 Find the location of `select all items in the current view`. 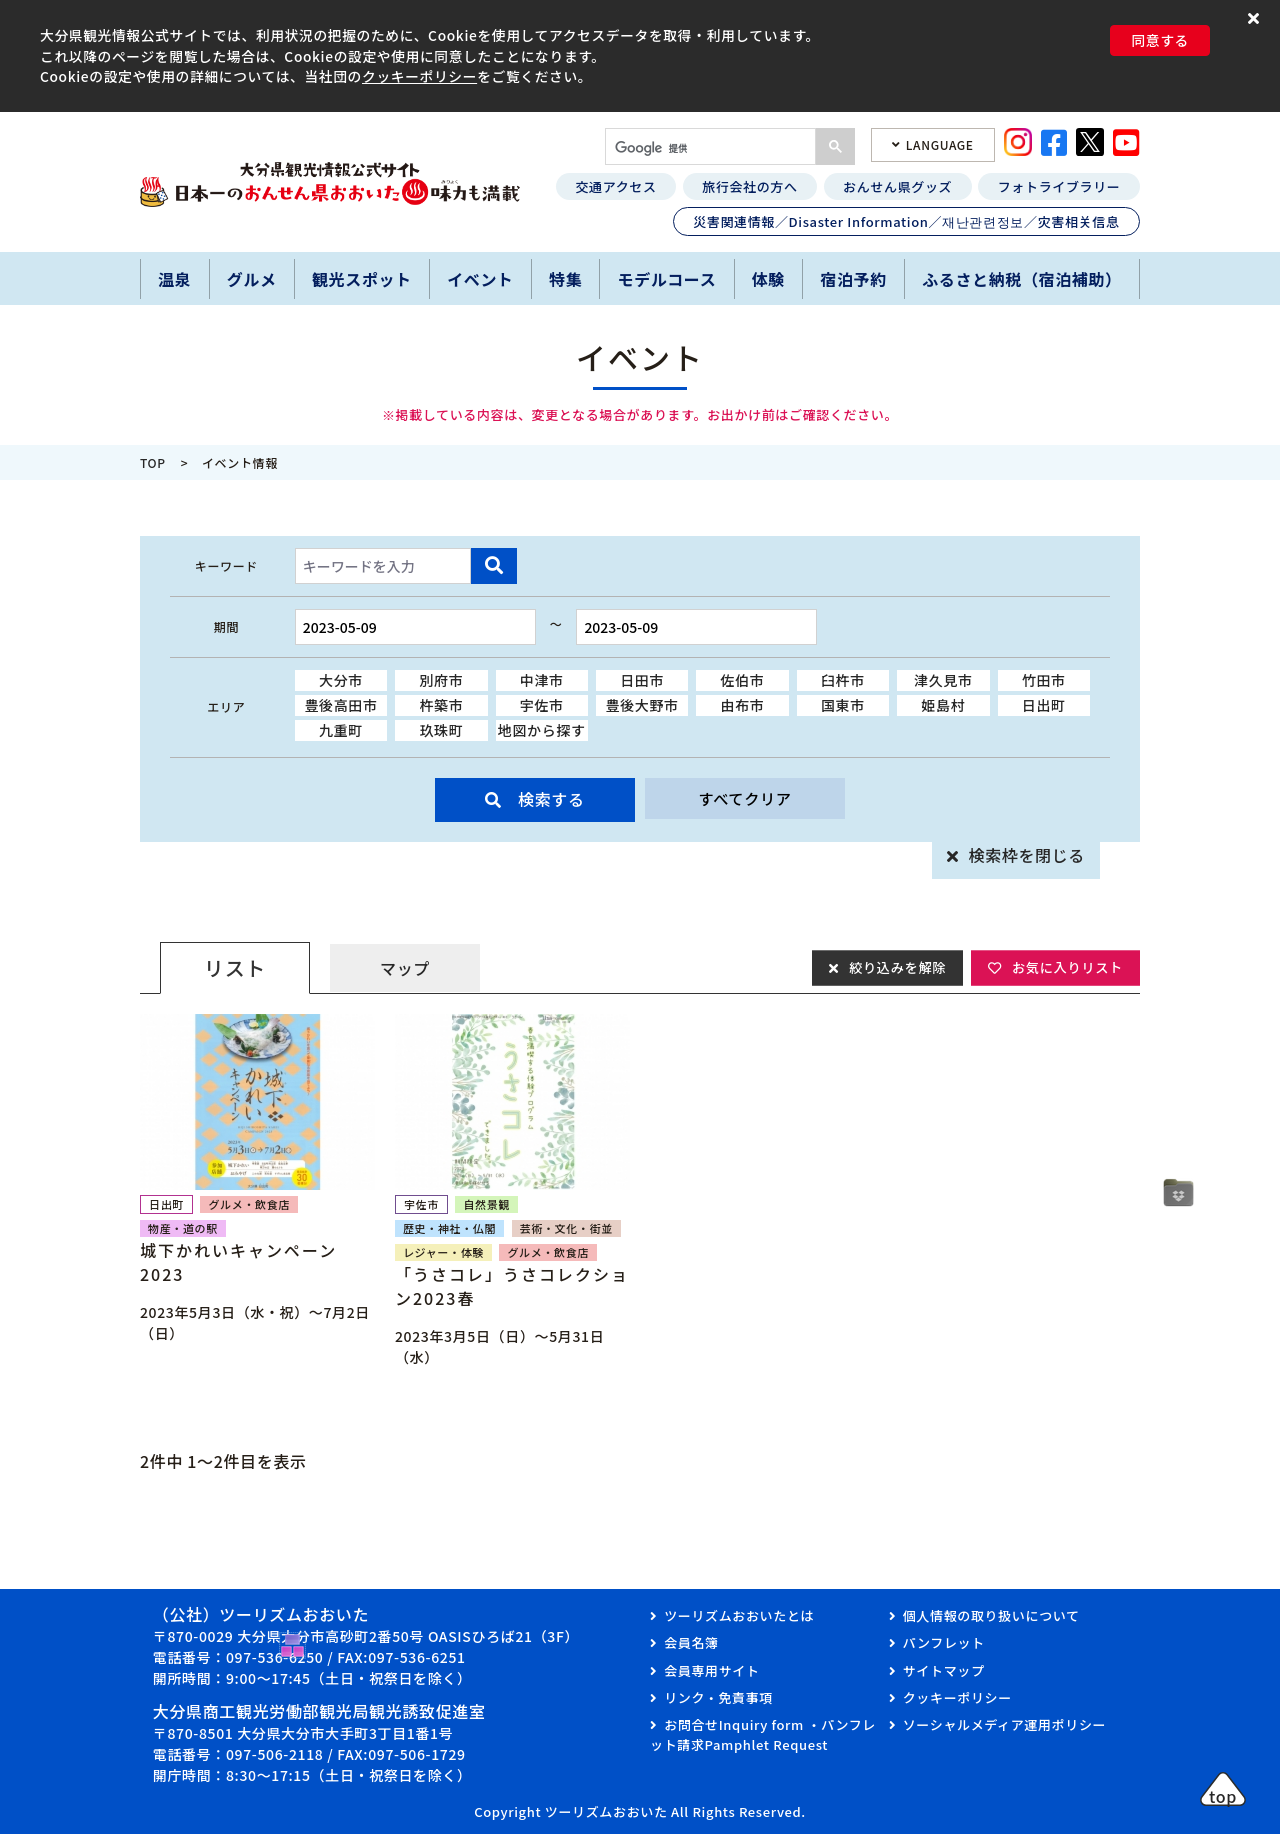

select all items in the current view is located at coordinates (292, 1645).